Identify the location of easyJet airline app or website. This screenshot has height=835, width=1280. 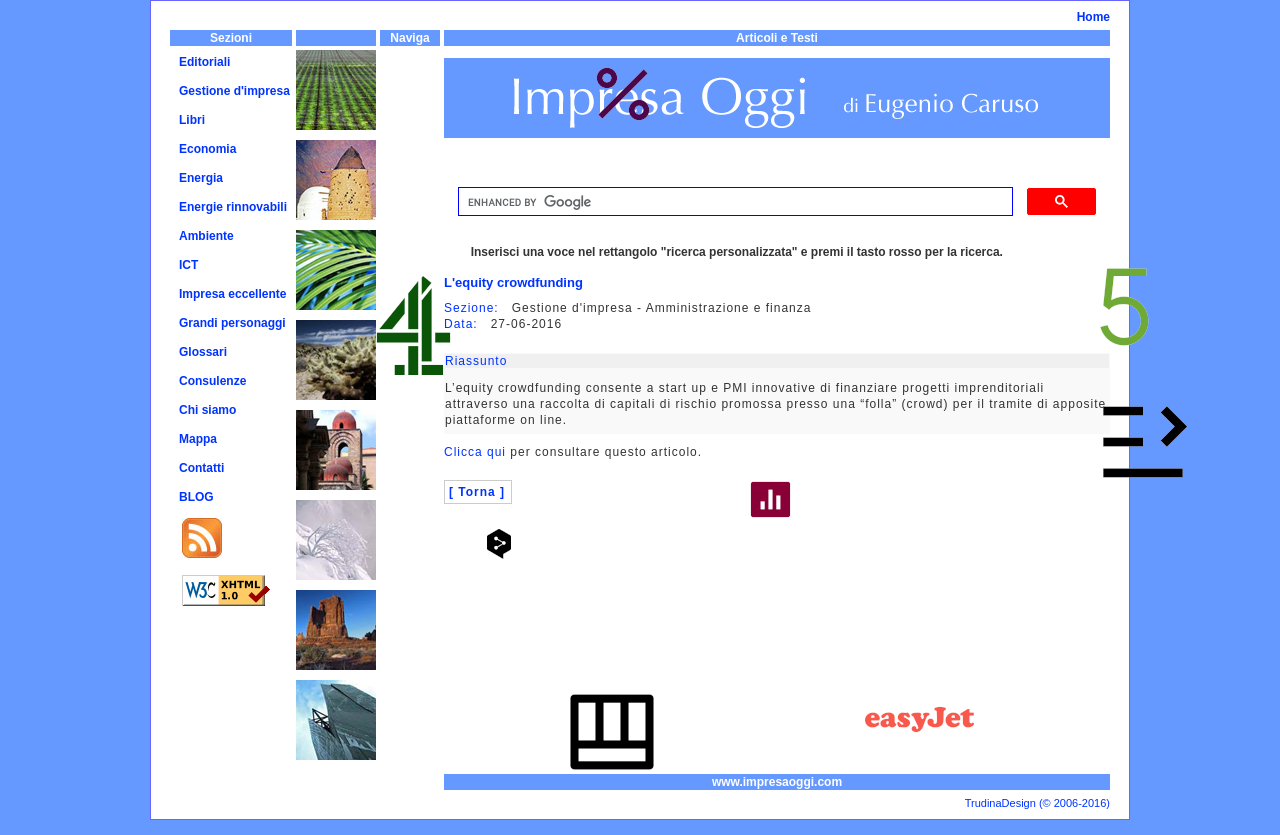
(919, 719).